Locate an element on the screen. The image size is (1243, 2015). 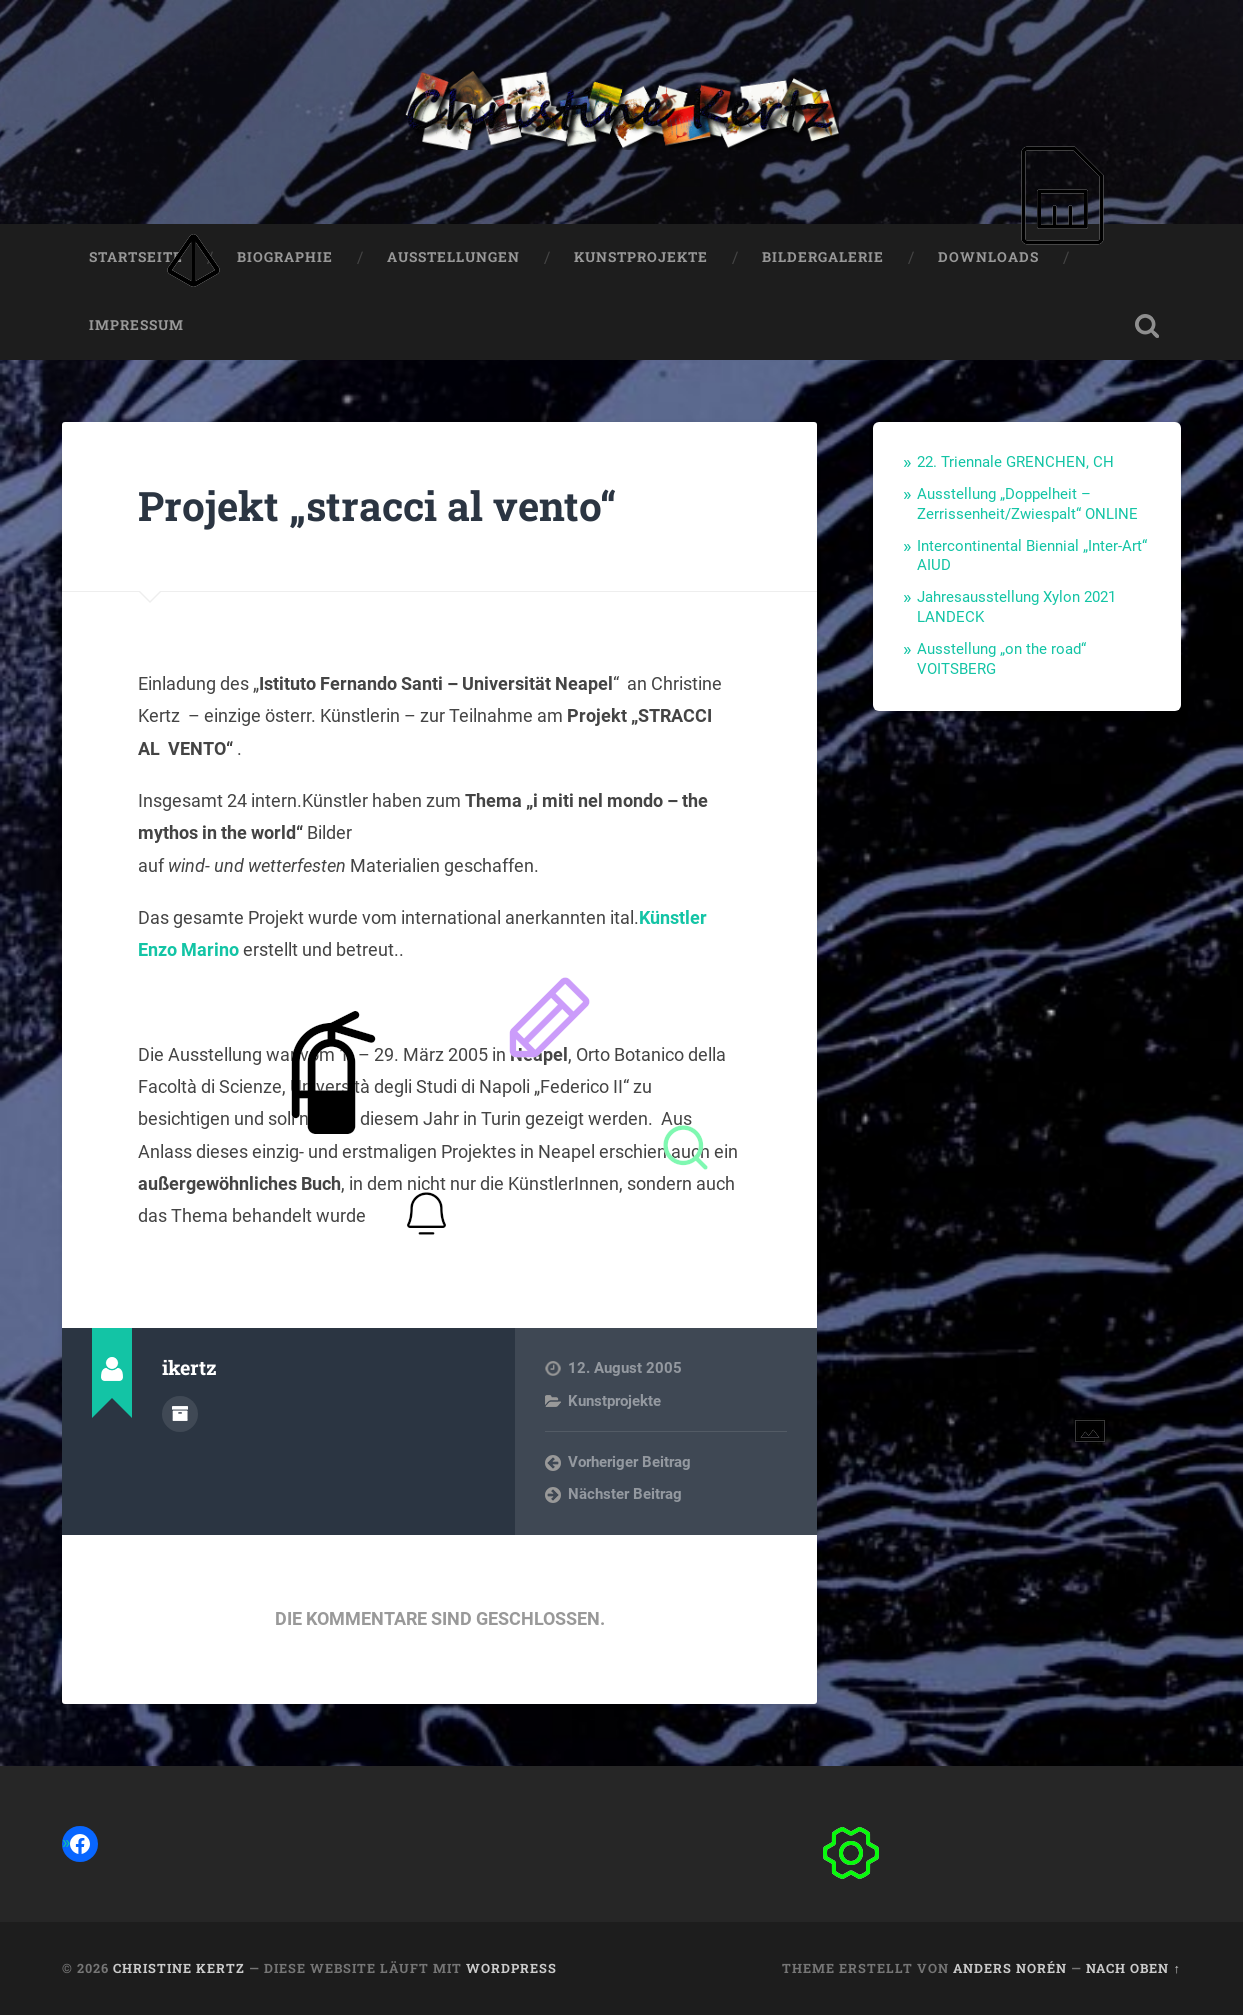
edit or modify content is located at coordinates (548, 1019).